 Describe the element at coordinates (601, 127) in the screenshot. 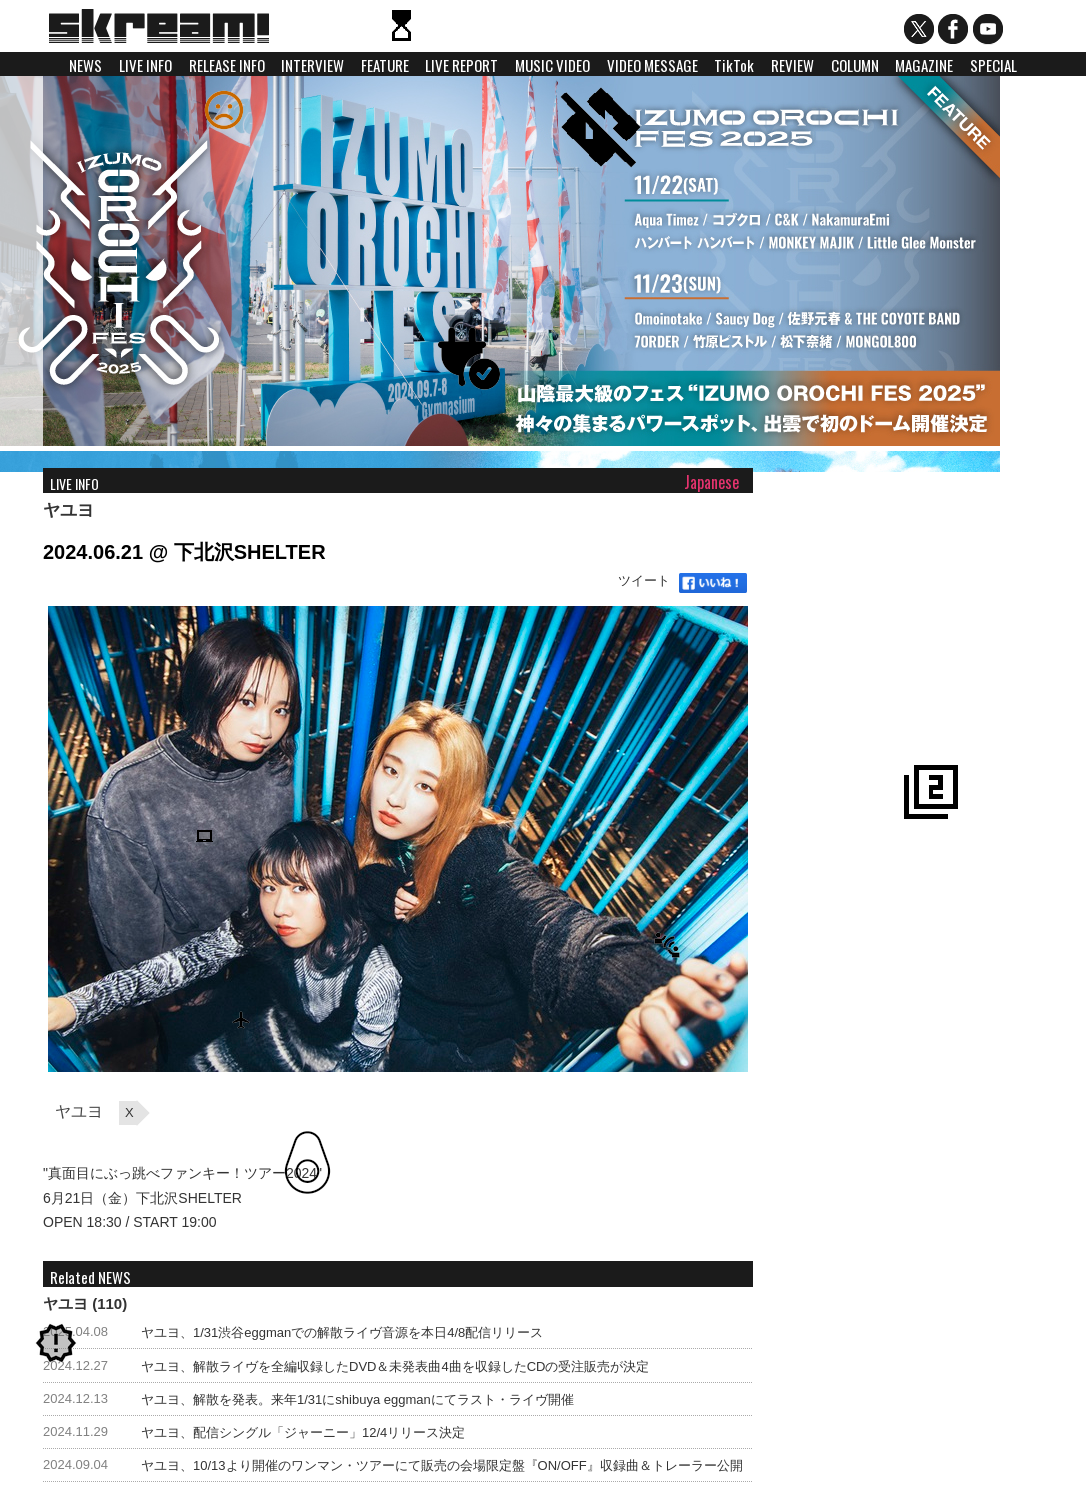

I see `directions are unavailable or disabled` at that location.